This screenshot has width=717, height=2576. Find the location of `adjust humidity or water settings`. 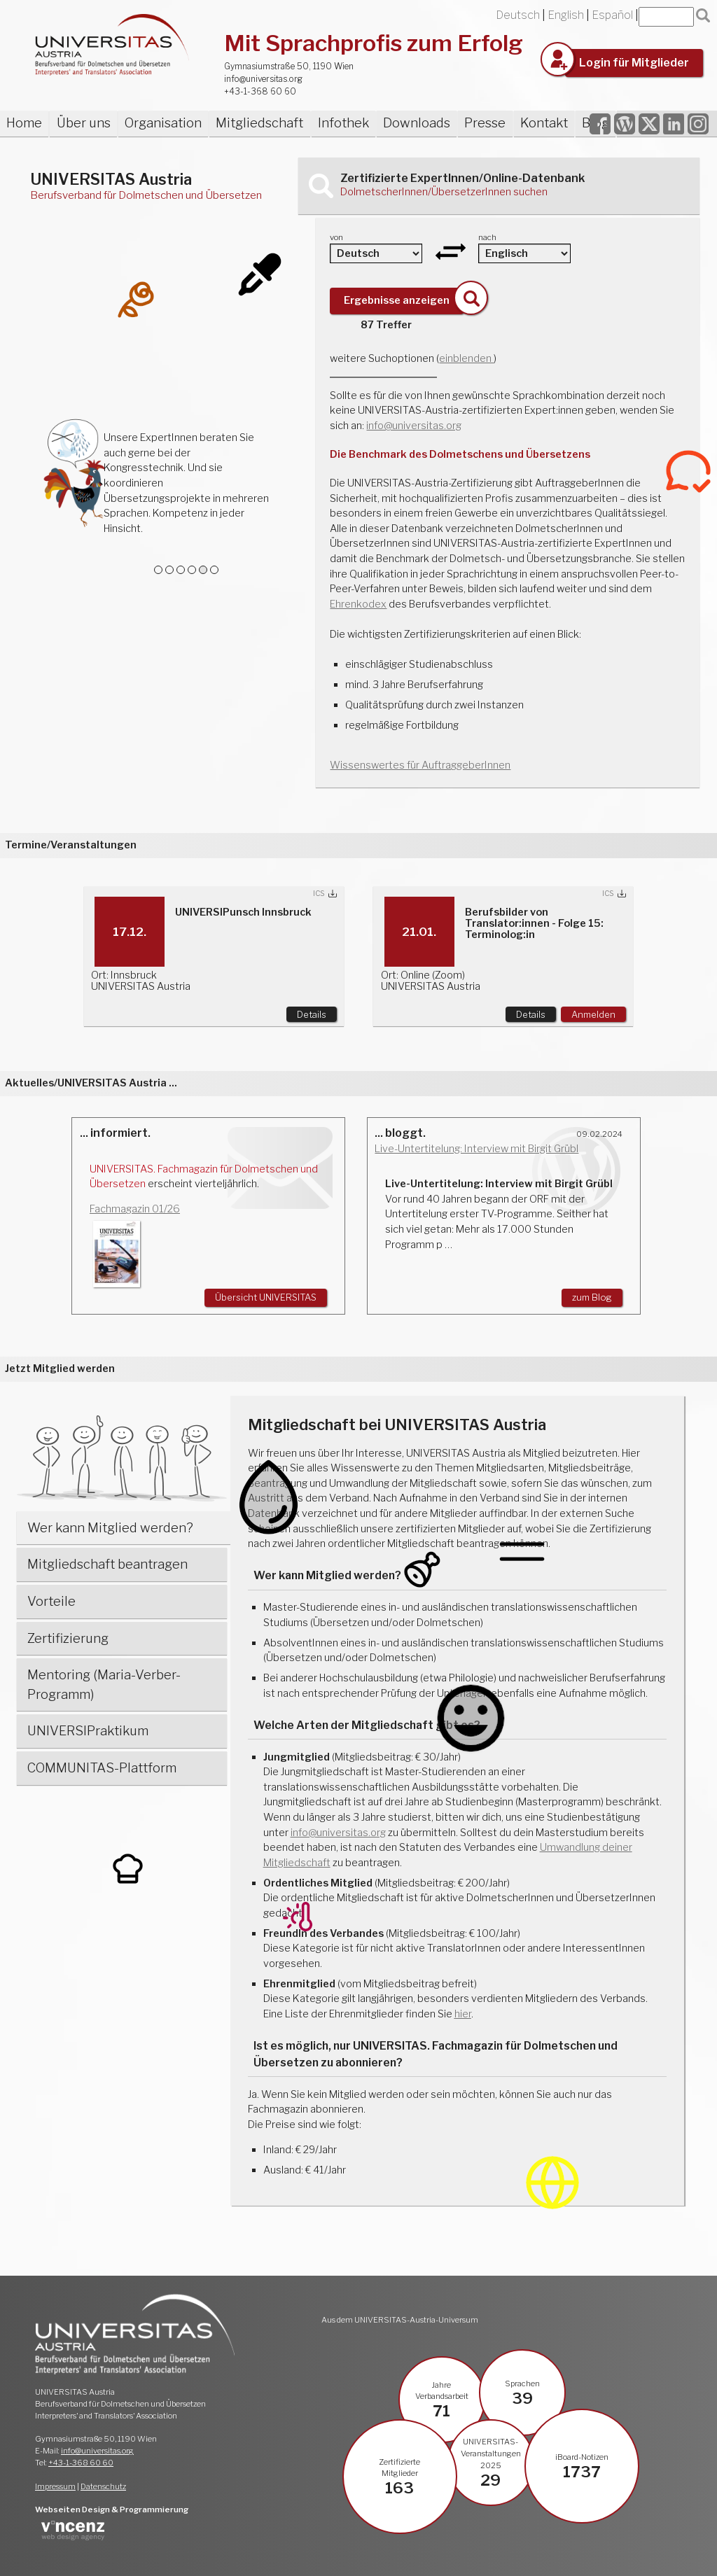

adjust humidity or water settings is located at coordinates (268, 1499).